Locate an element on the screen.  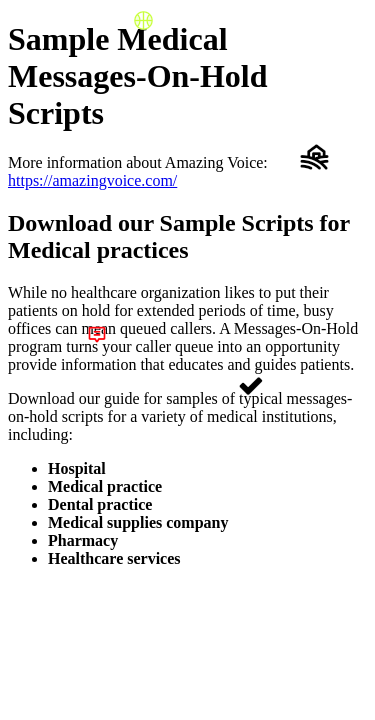
access sports or basketball-related content is located at coordinates (143, 20).